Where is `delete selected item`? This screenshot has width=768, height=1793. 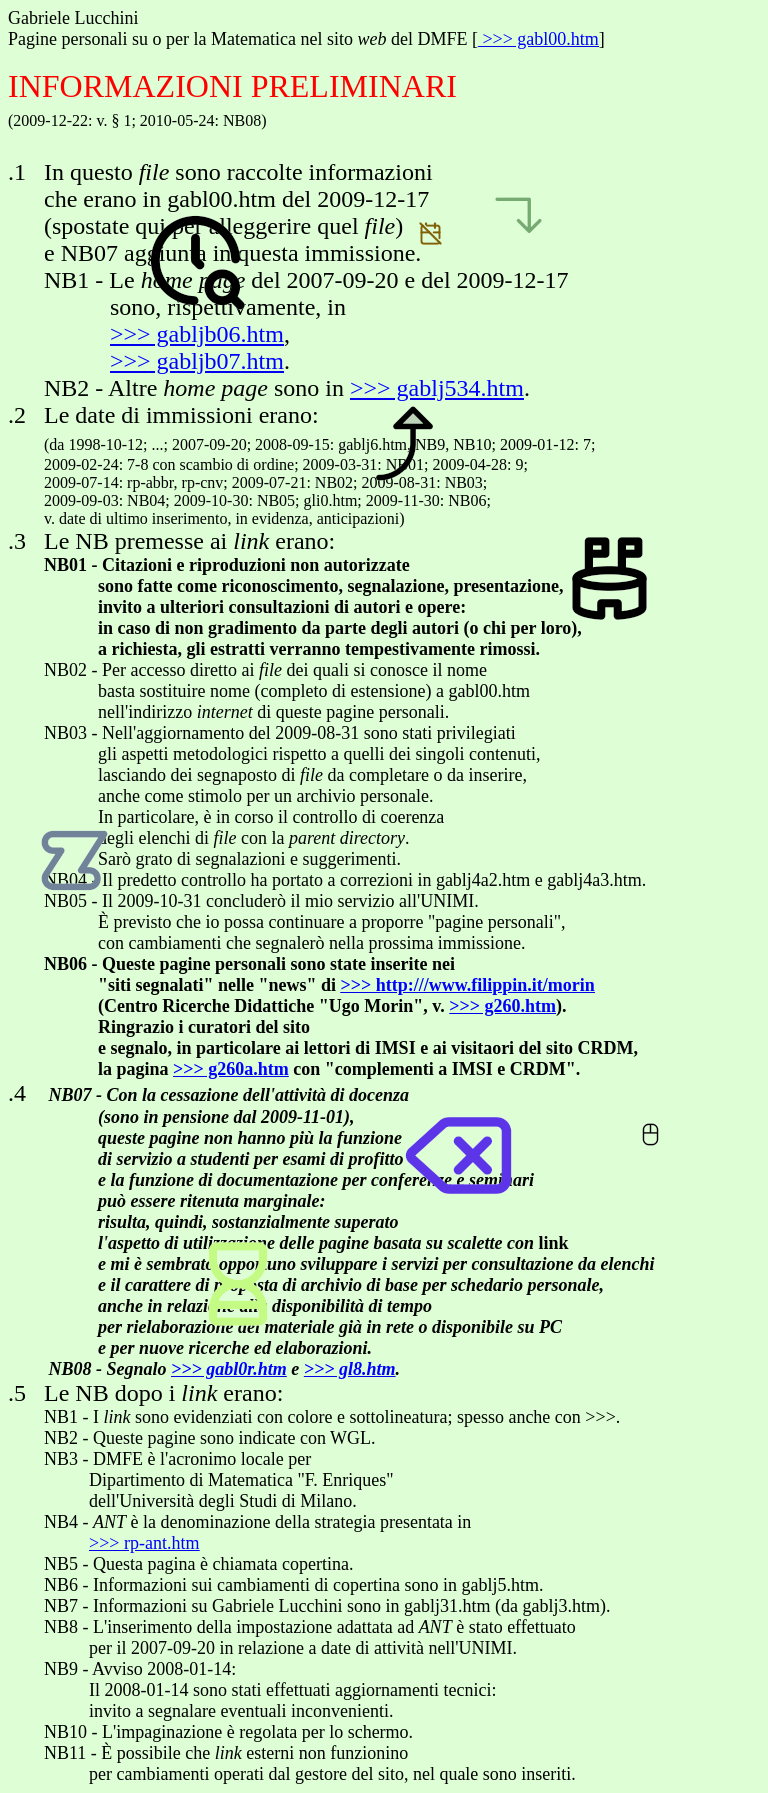
delete selected item is located at coordinates (458, 1155).